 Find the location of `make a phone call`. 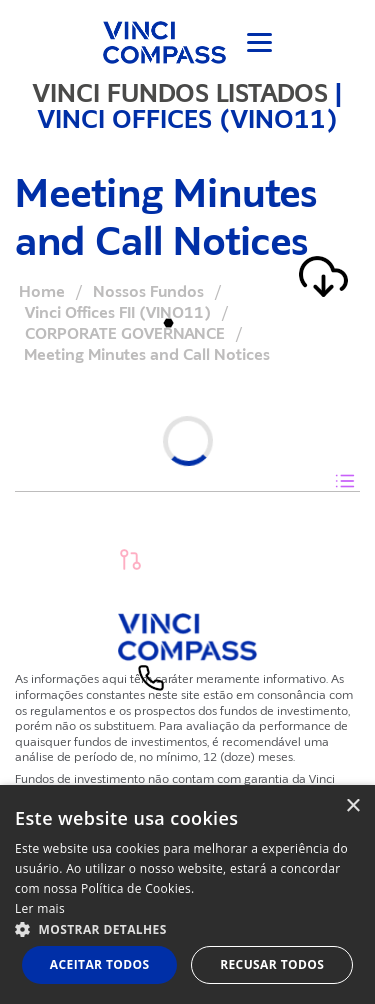

make a phone call is located at coordinates (151, 678).